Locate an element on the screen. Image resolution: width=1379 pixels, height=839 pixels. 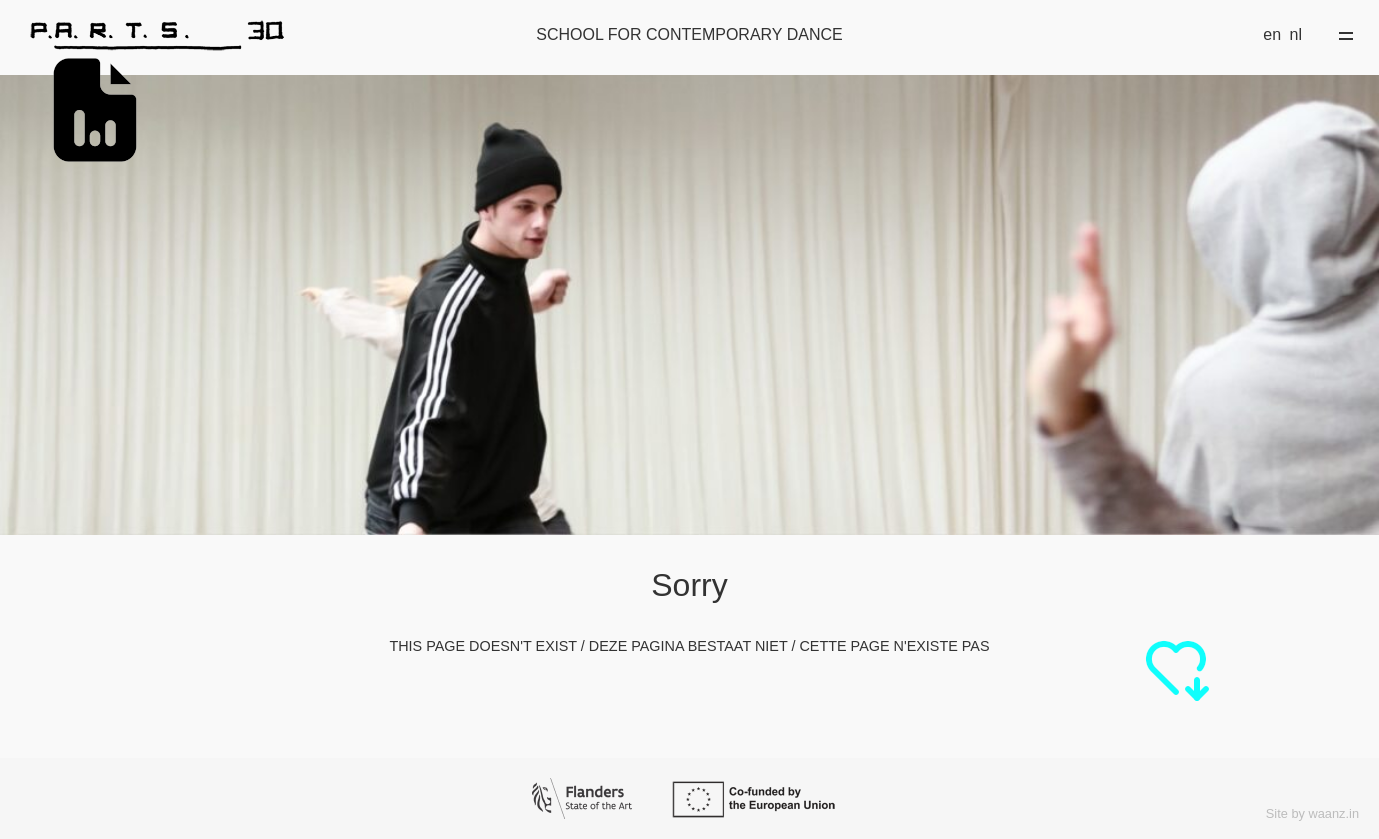
view file analytics or statistics is located at coordinates (95, 110).